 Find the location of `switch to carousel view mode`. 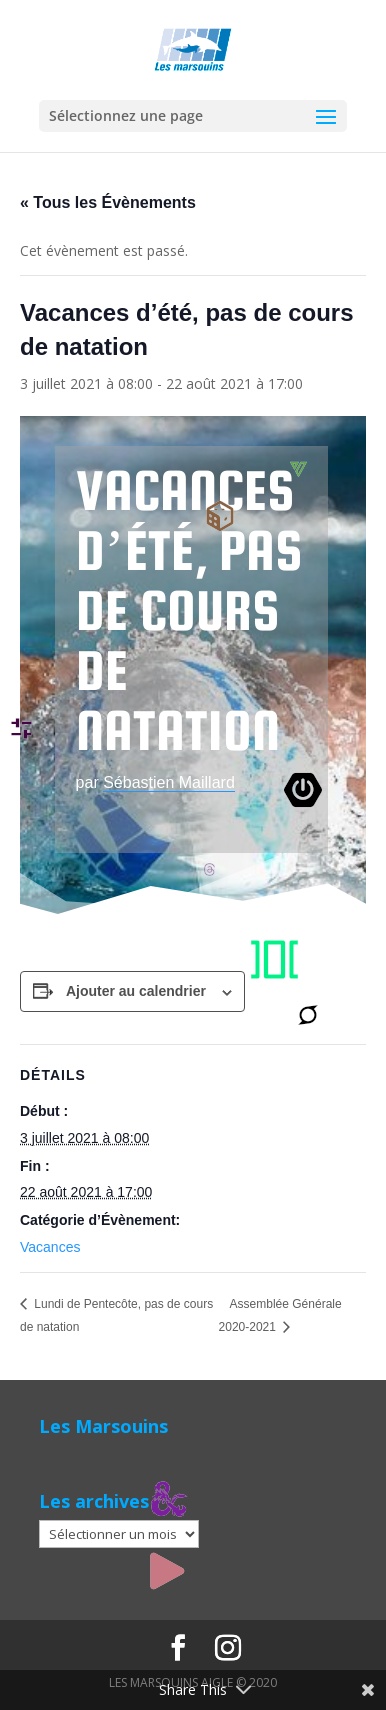

switch to carousel view mode is located at coordinates (274, 959).